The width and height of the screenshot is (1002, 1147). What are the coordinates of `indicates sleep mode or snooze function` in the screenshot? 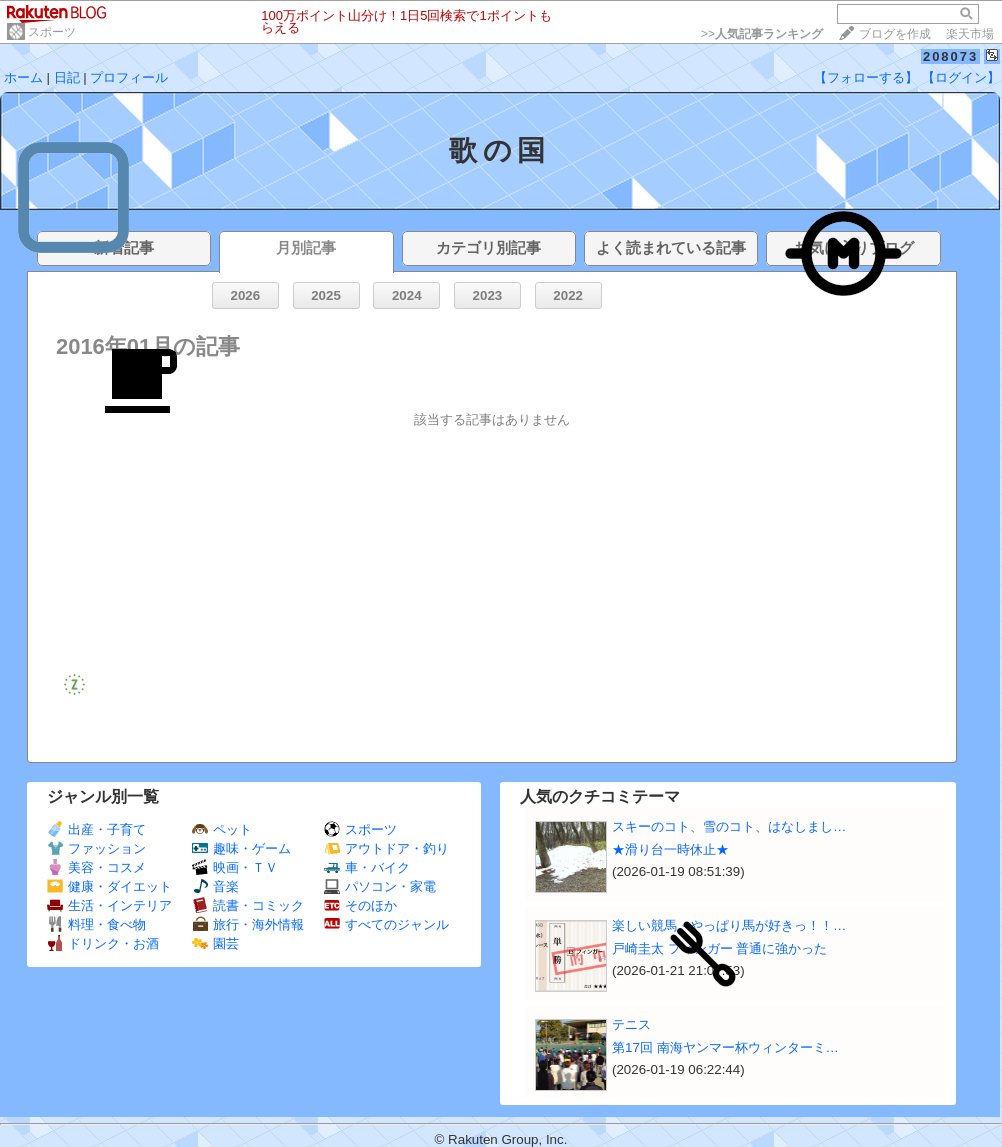 It's located at (74, 684).